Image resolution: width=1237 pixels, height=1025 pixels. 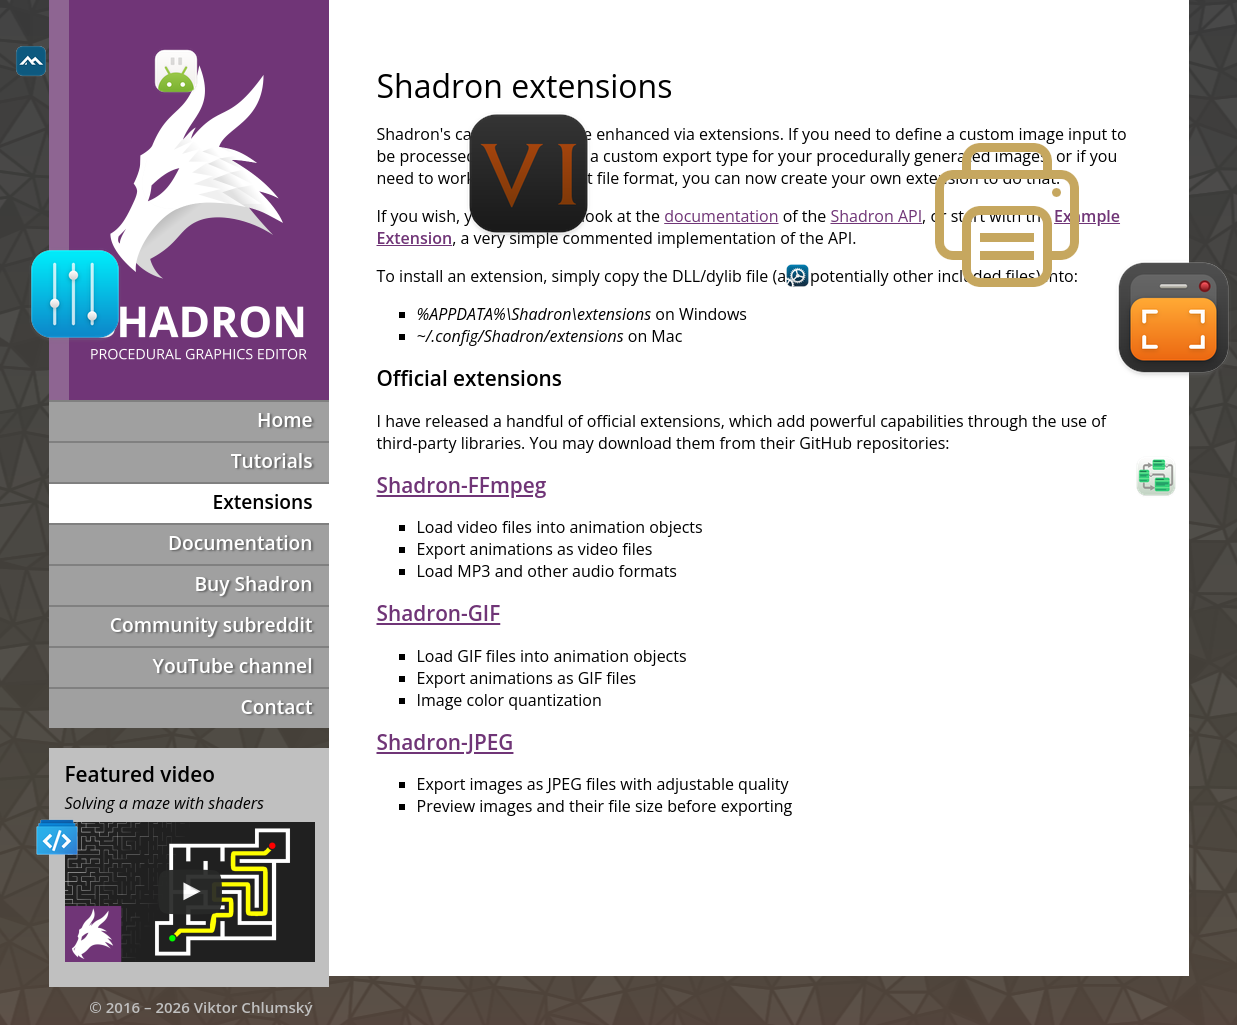 I want to click on print the current document, so click(x=1007, y=215).